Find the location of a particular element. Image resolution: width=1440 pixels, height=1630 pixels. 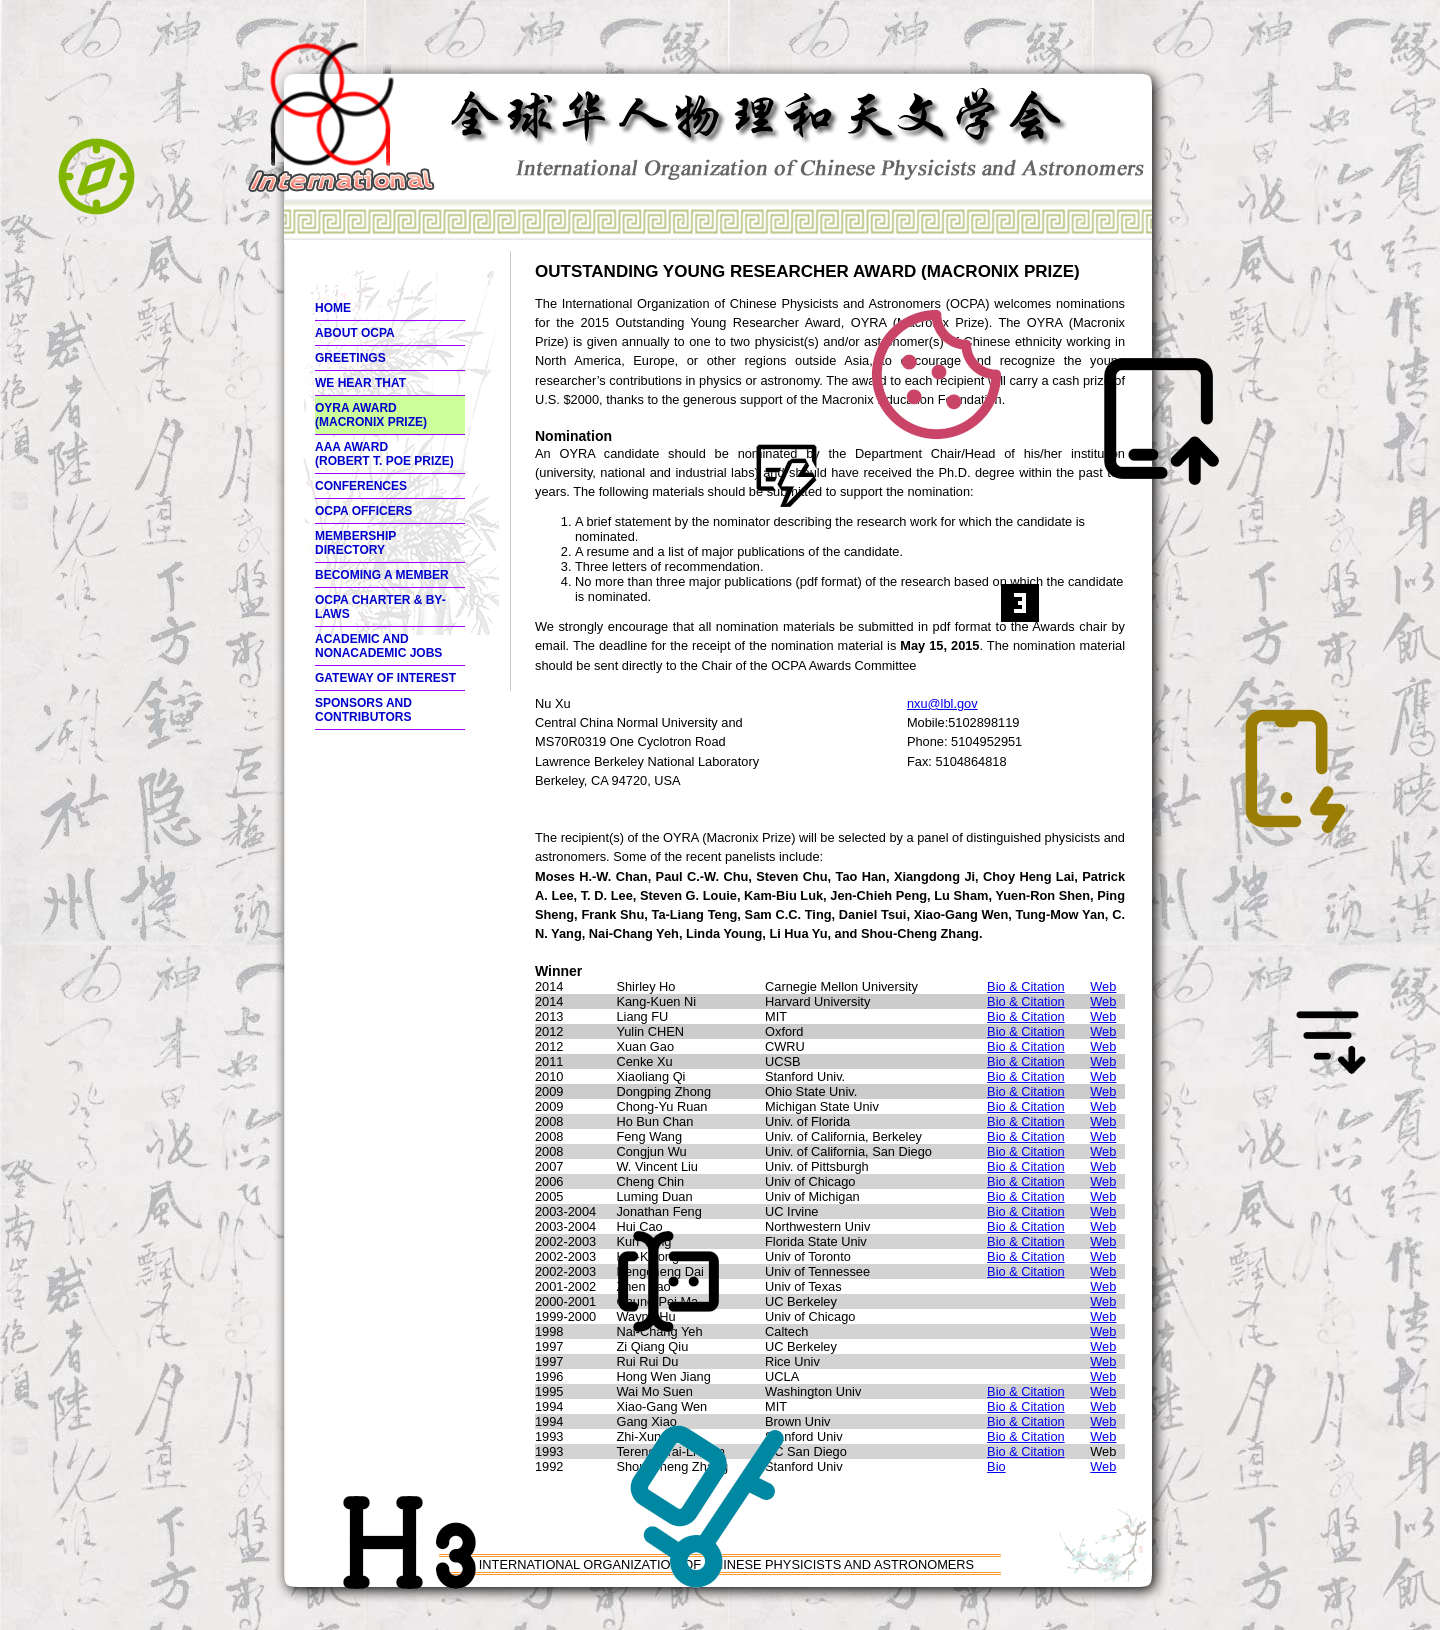

apply heading level 3 text formatting is located at coordinates (409, 1542).